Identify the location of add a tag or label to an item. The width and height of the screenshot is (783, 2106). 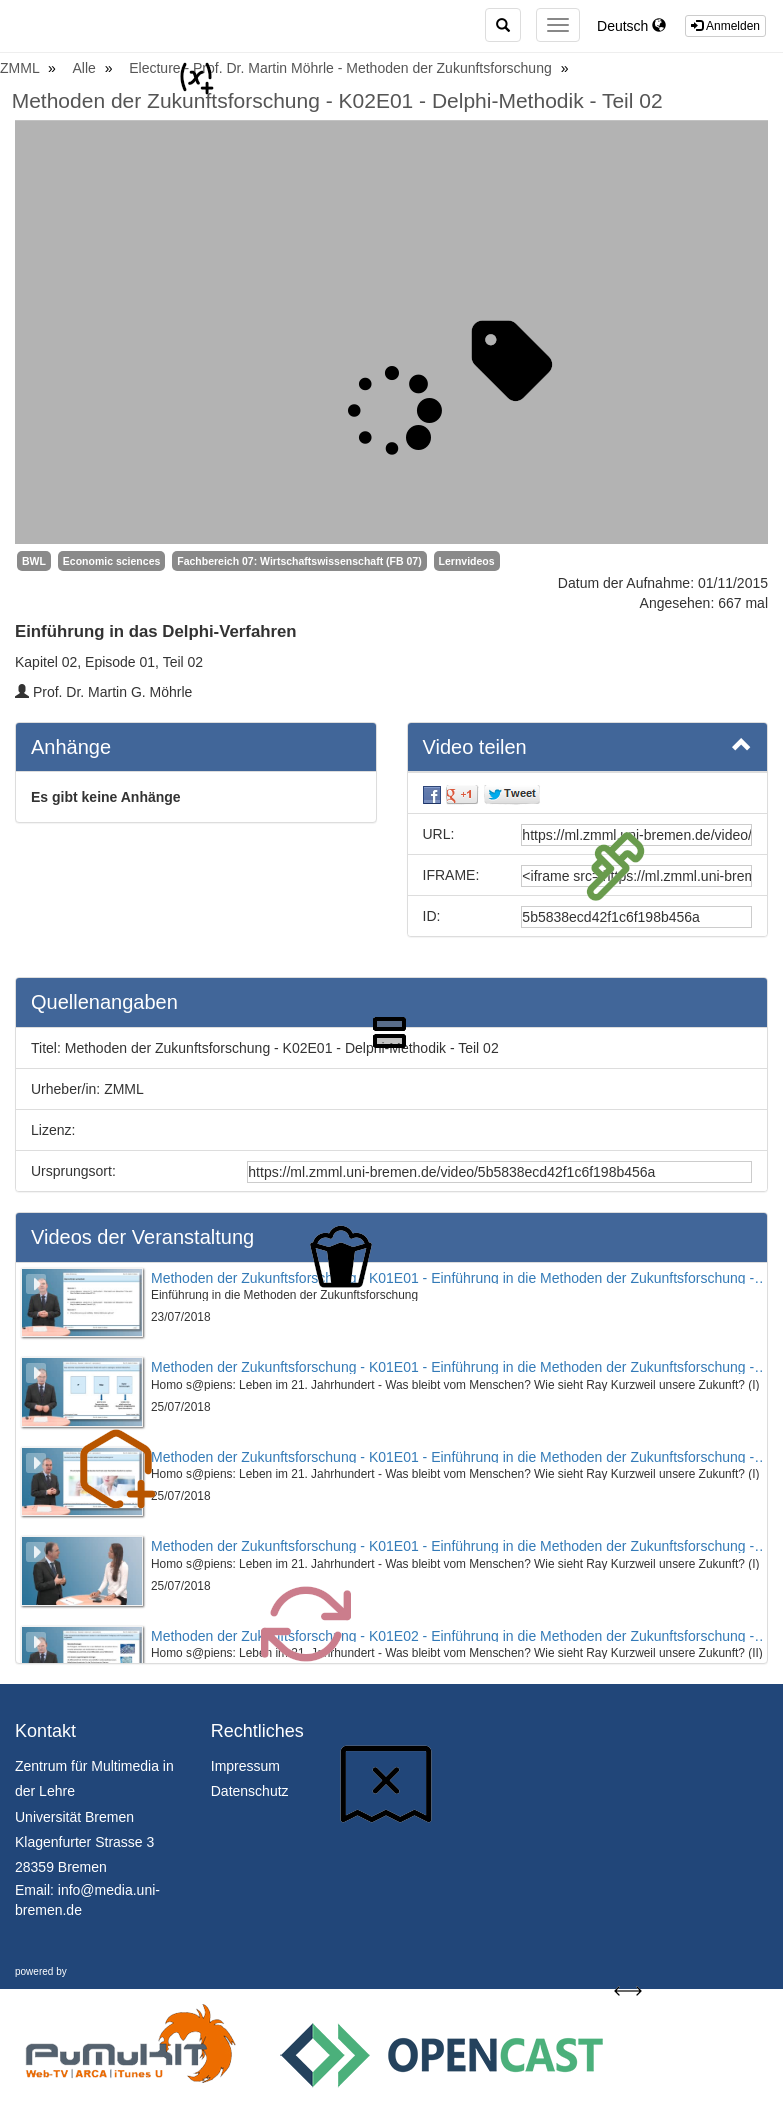
(510, 359).